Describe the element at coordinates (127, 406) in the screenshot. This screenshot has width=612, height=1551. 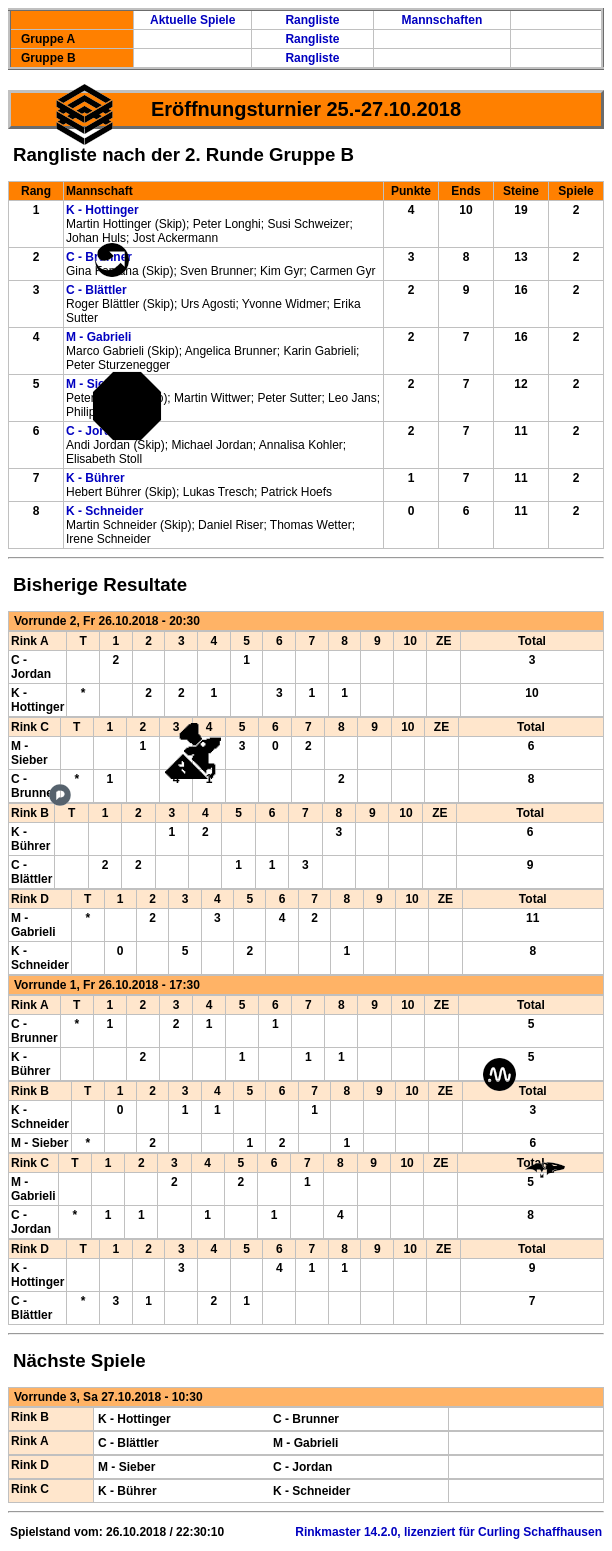
I see `stop or warning indicator` at that location.